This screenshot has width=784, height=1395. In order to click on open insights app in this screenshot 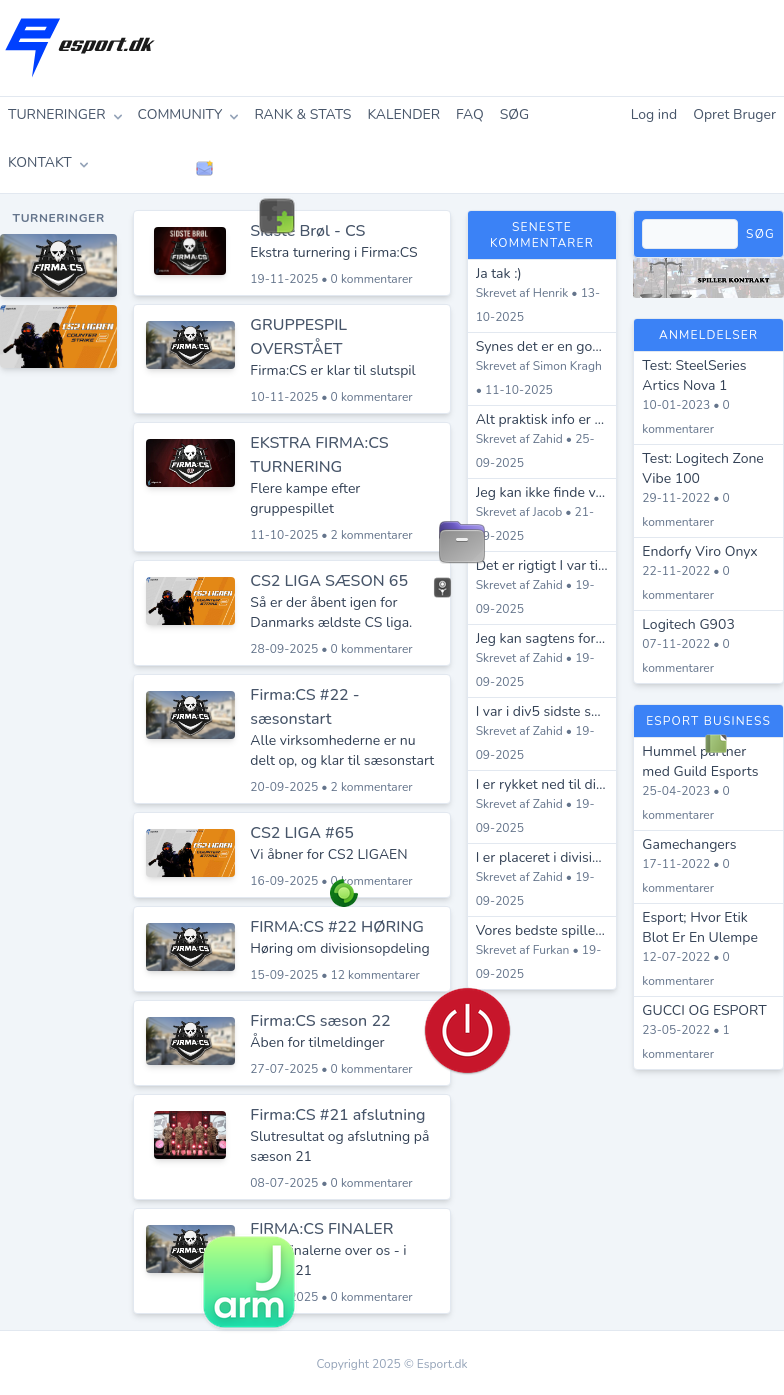, I will do `click(344, 893)`.